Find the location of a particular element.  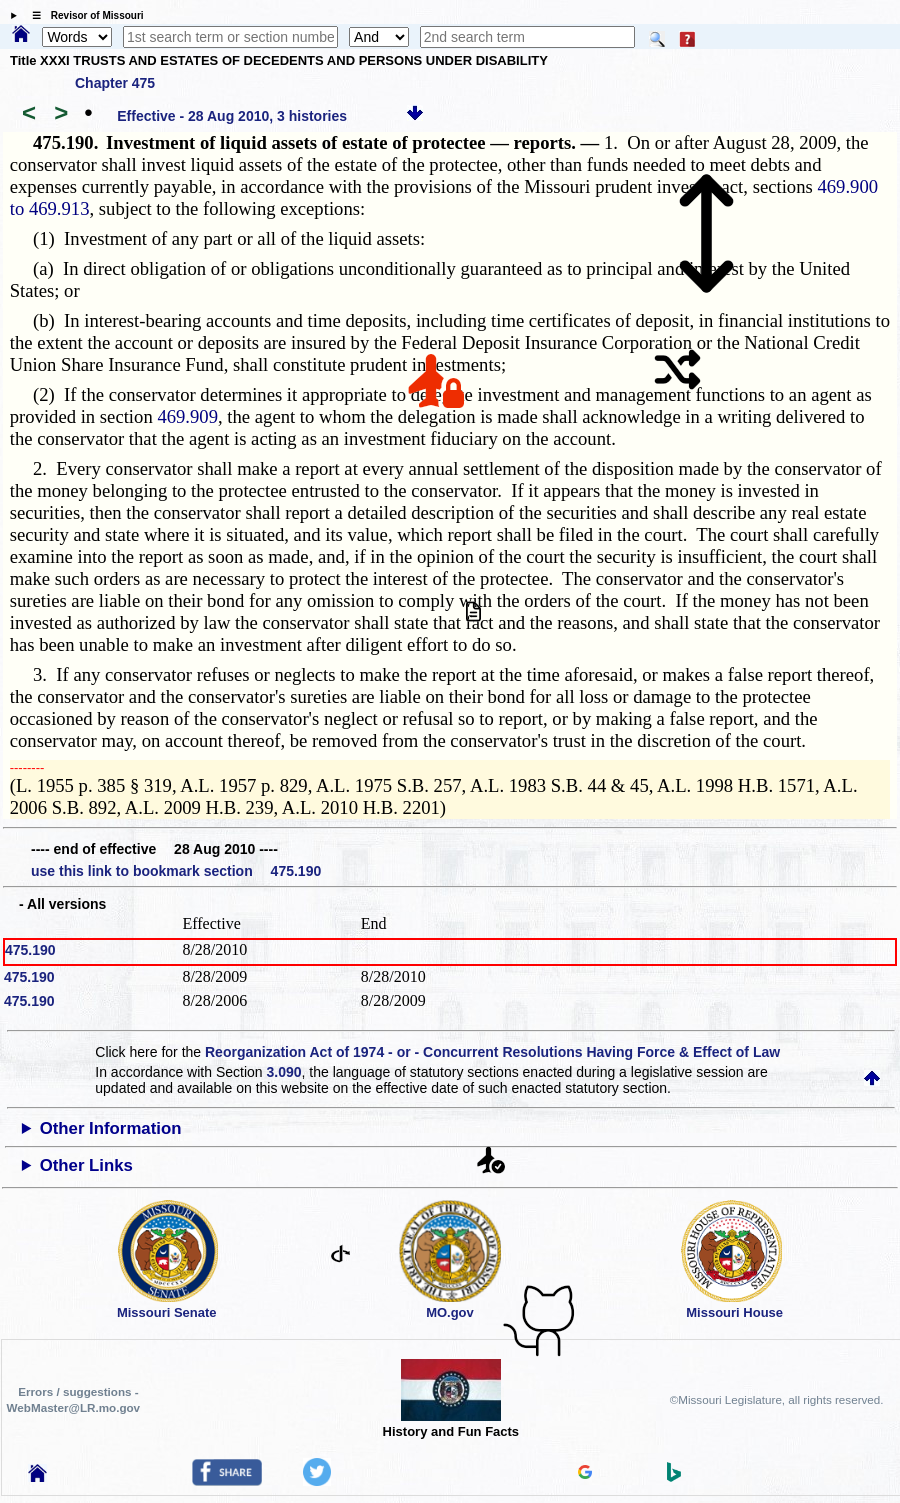

shuffle or randomize content is located at coordinates (677, 369).